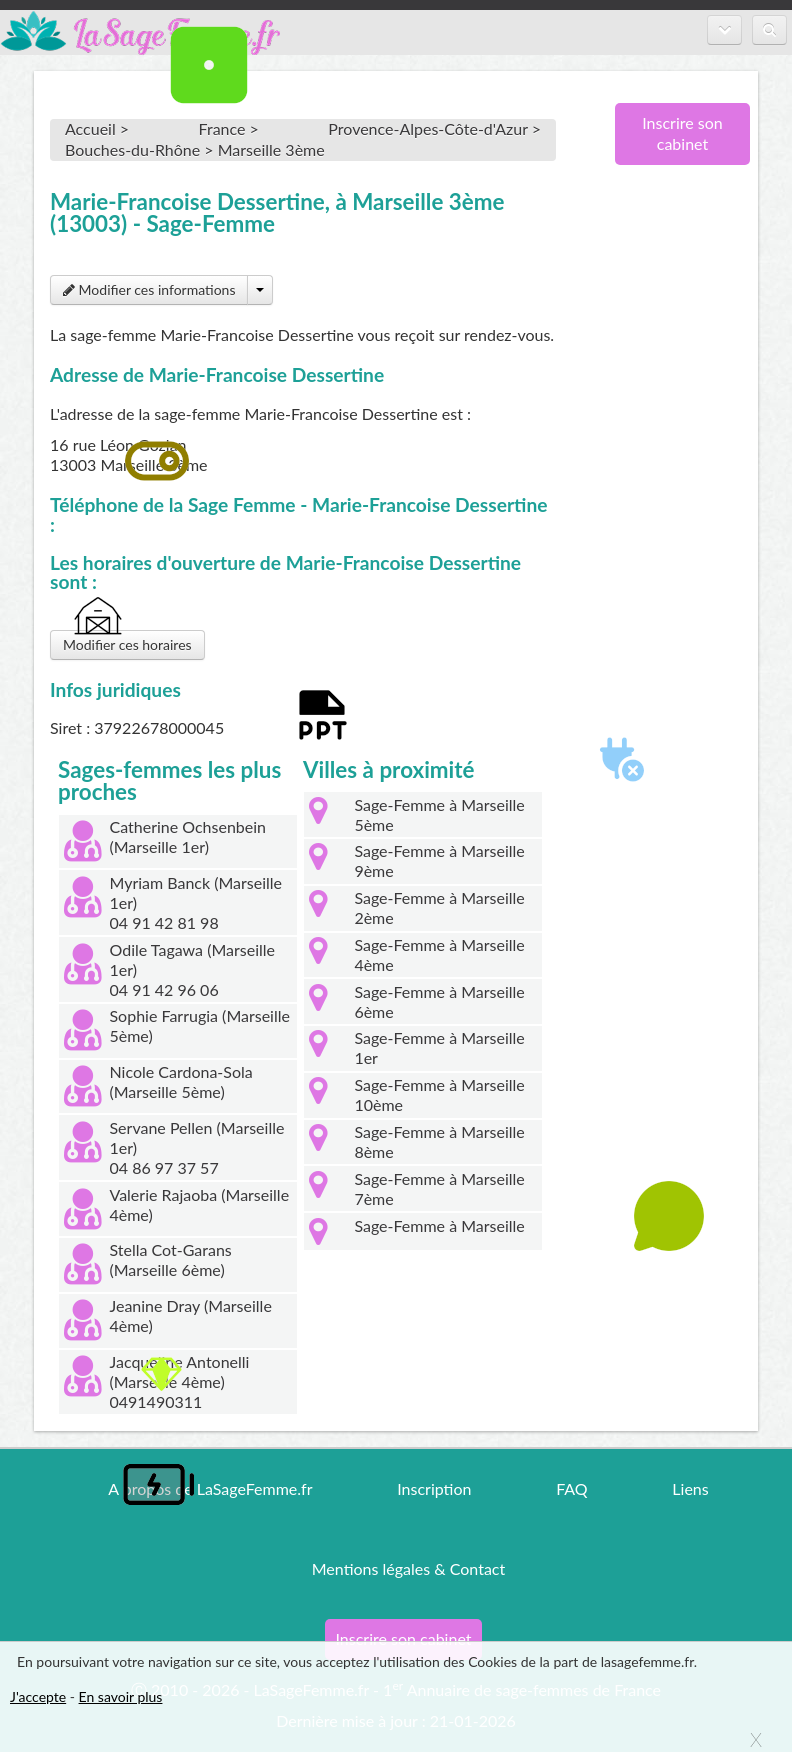  I want to click on connection failed or unavailable, so click(619, 759).